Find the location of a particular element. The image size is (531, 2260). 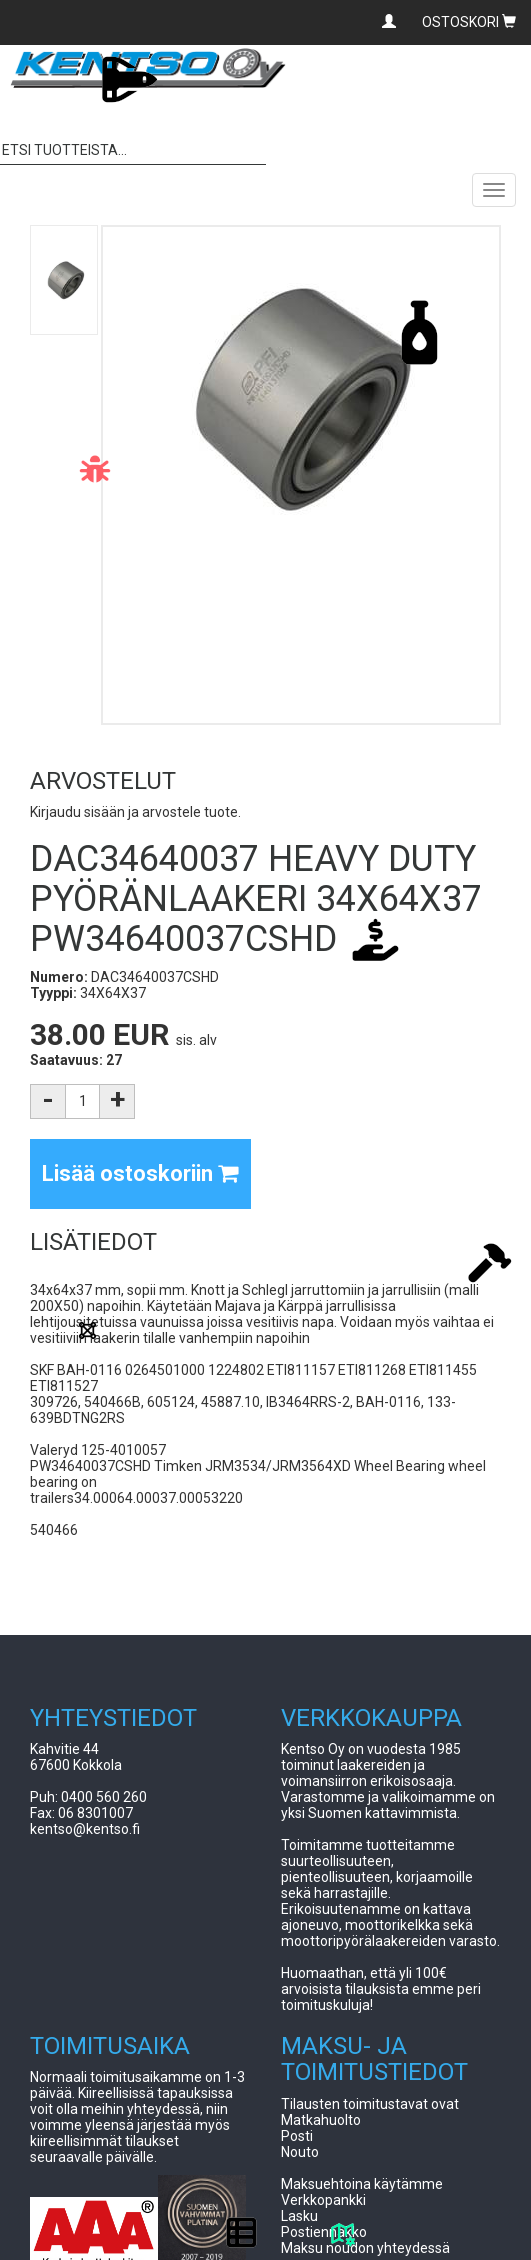

launch or deploy an application is located at coordinates (131, 79).